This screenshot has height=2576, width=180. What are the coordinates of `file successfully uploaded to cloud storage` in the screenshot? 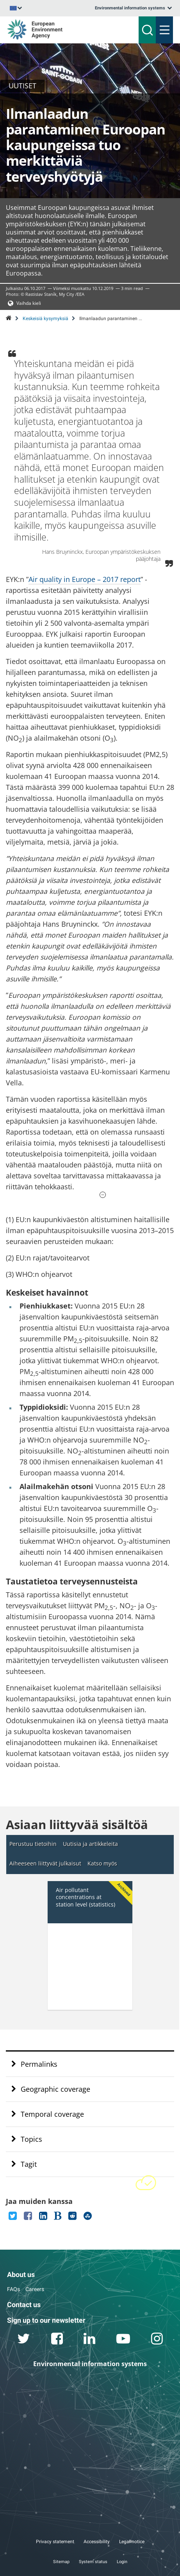 It's located at (146, 2182).